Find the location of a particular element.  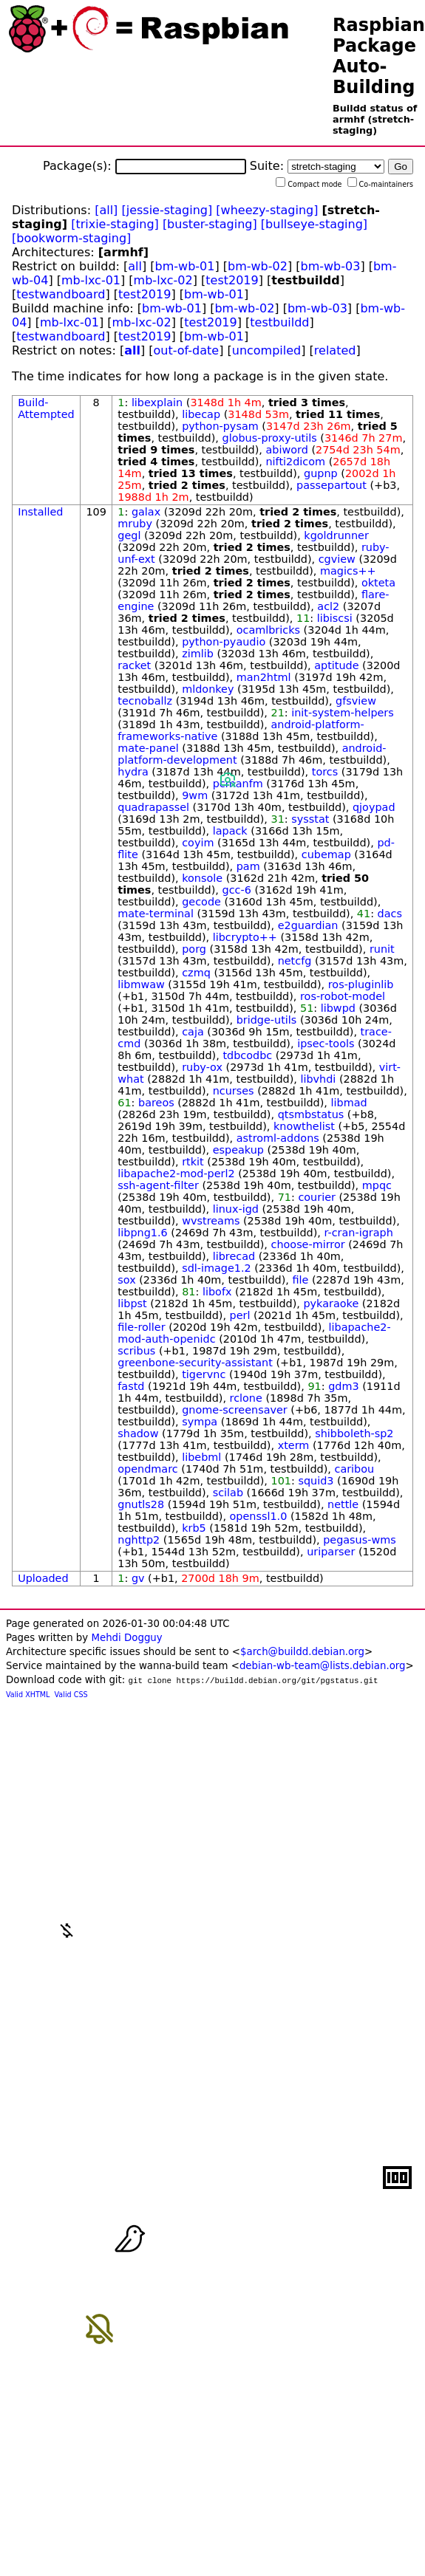

indicates no cost or free item is located at coordinates (67, 1931).